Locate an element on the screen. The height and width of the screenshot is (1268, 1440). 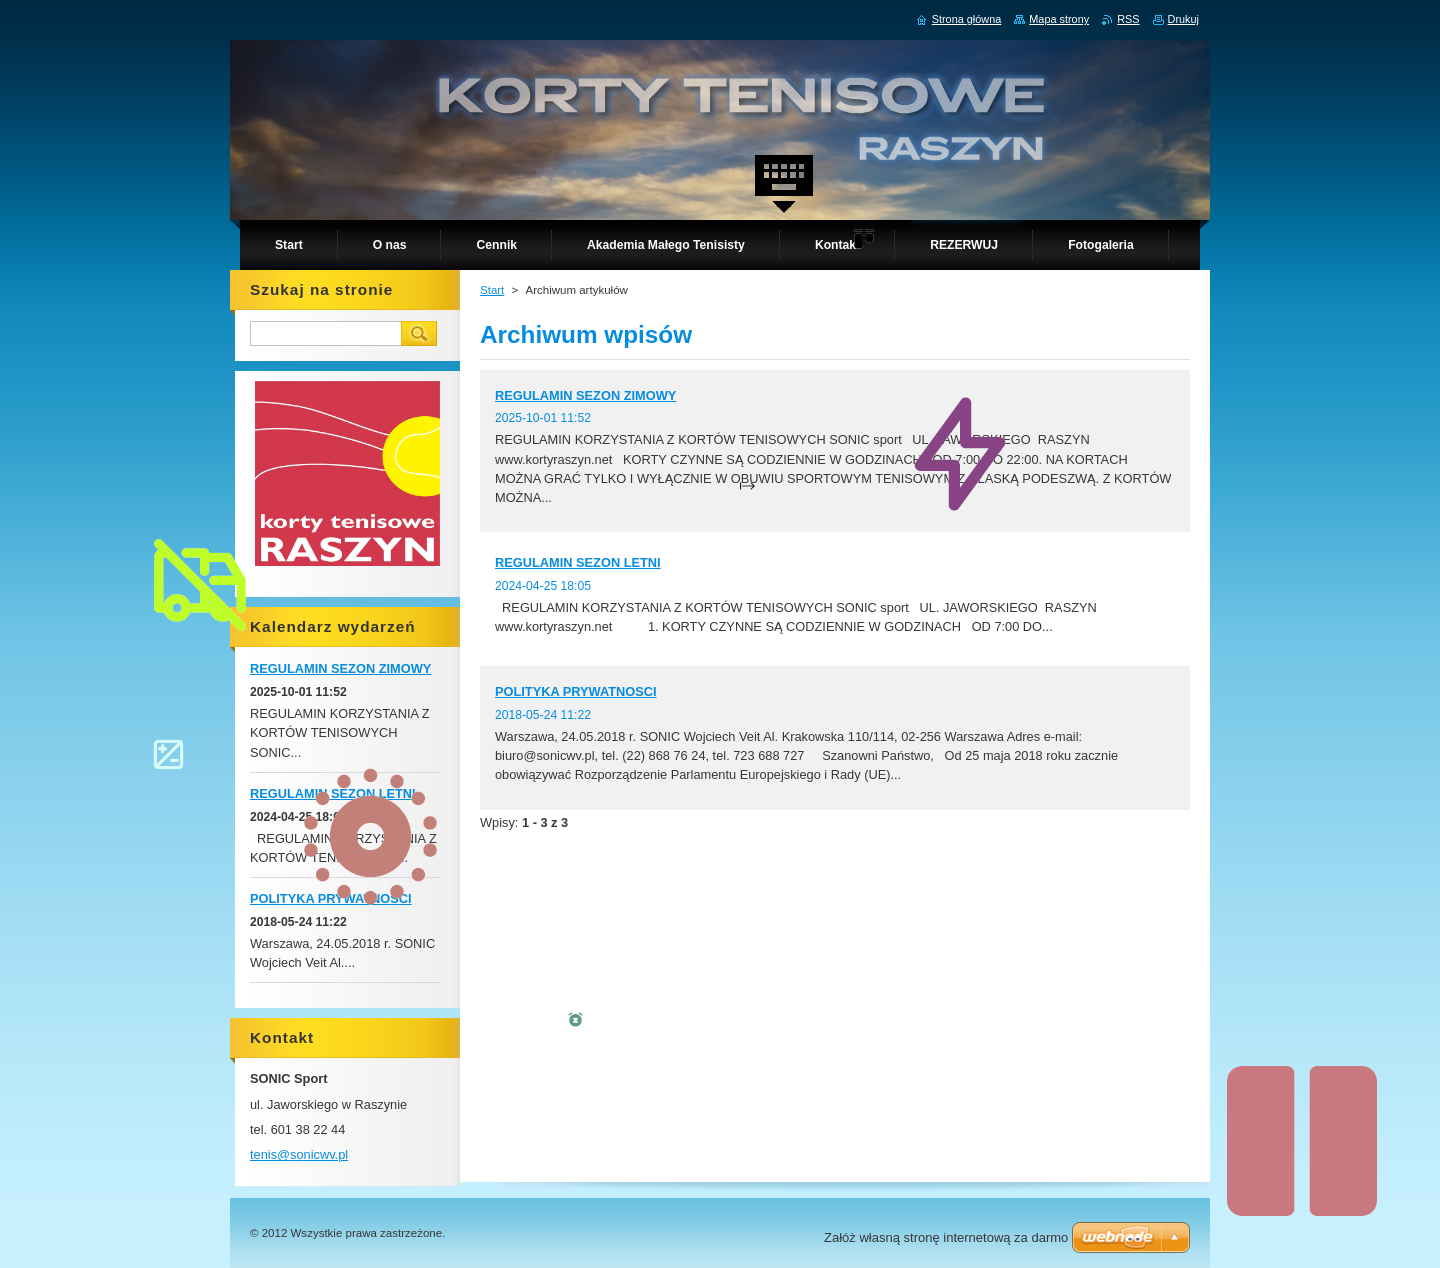
adjust exposure settings for a photo is located at coordinates (168, 754).